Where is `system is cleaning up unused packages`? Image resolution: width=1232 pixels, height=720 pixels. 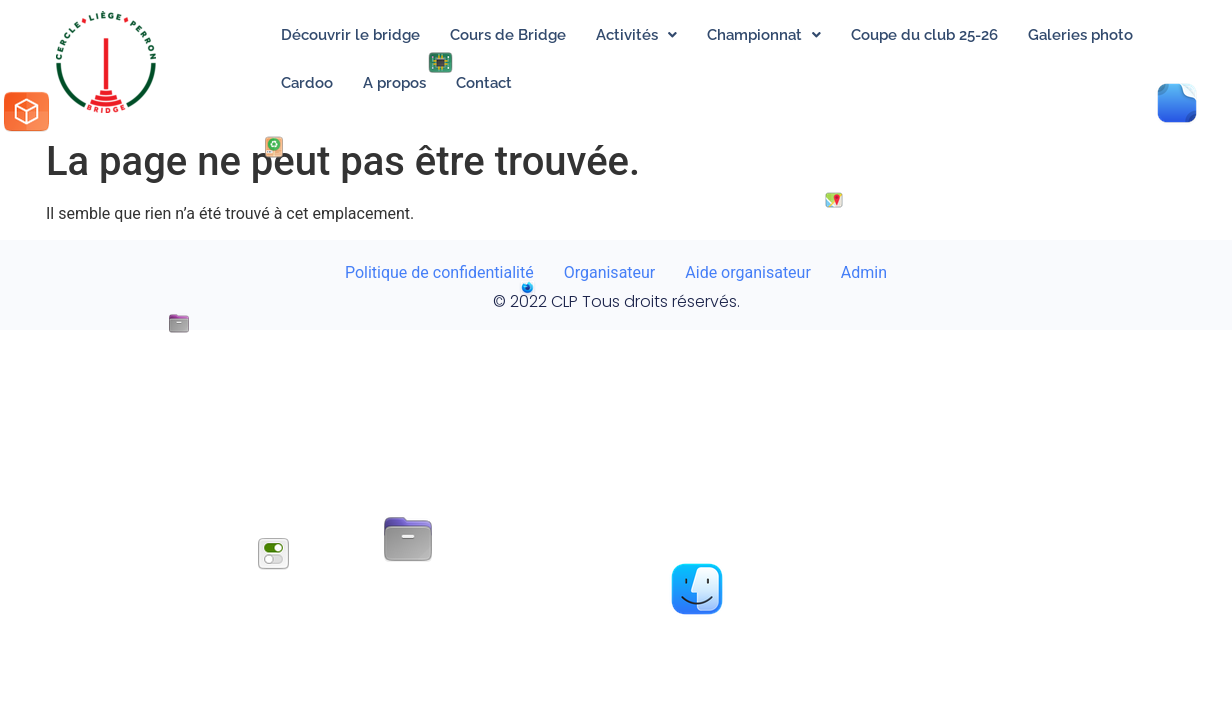 system is cleaning up unused packages is located at coordinates (274, 147).